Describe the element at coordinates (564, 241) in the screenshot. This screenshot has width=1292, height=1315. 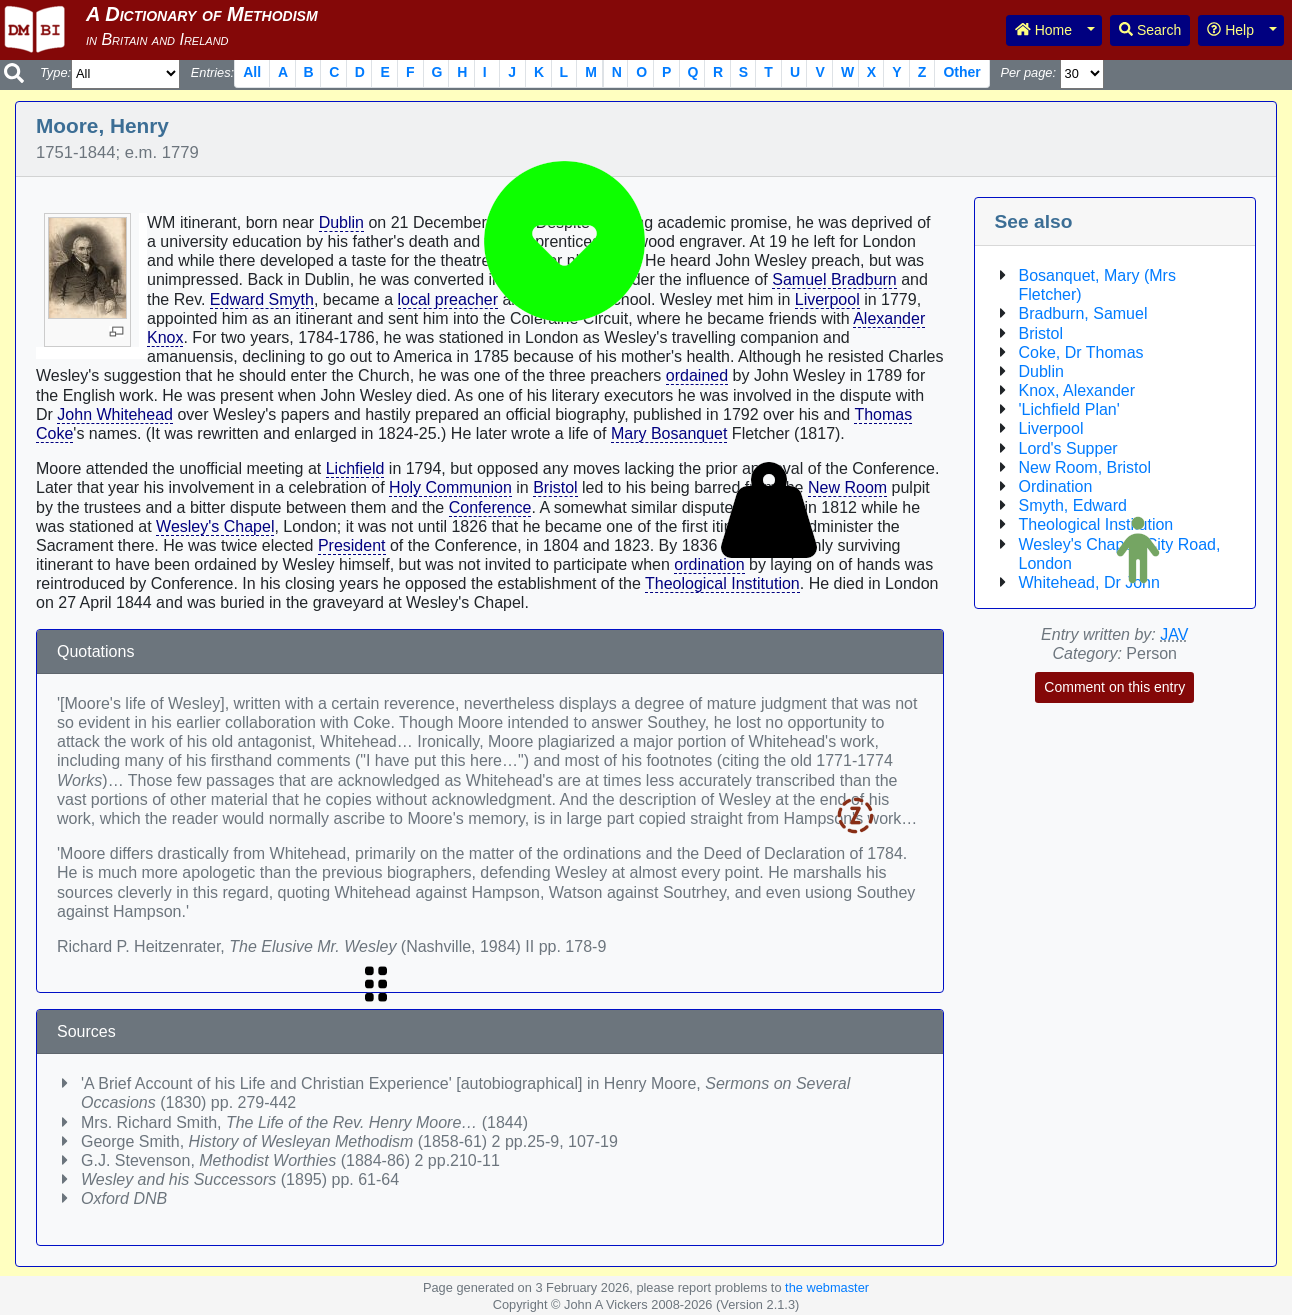
I see `expand dropdown menu` at that location.